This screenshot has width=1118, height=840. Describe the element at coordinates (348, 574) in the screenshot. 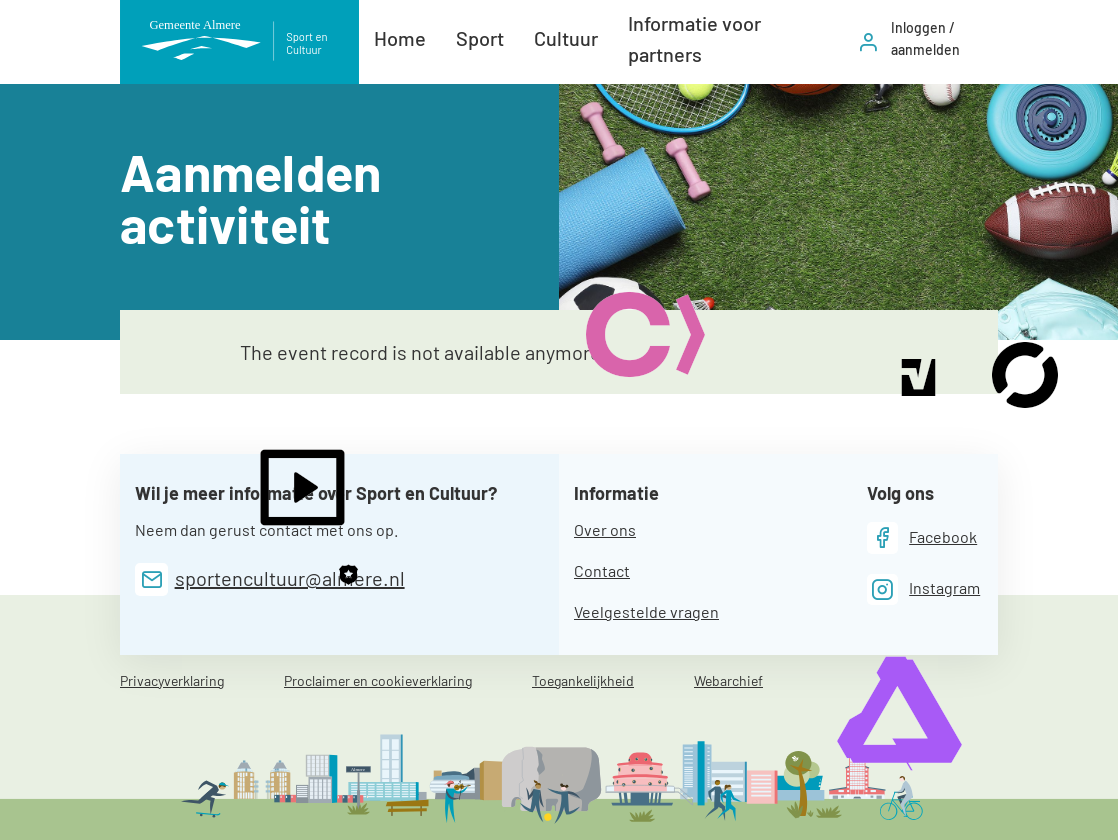

I see `indicates law enforcement or security-related content` at that location.